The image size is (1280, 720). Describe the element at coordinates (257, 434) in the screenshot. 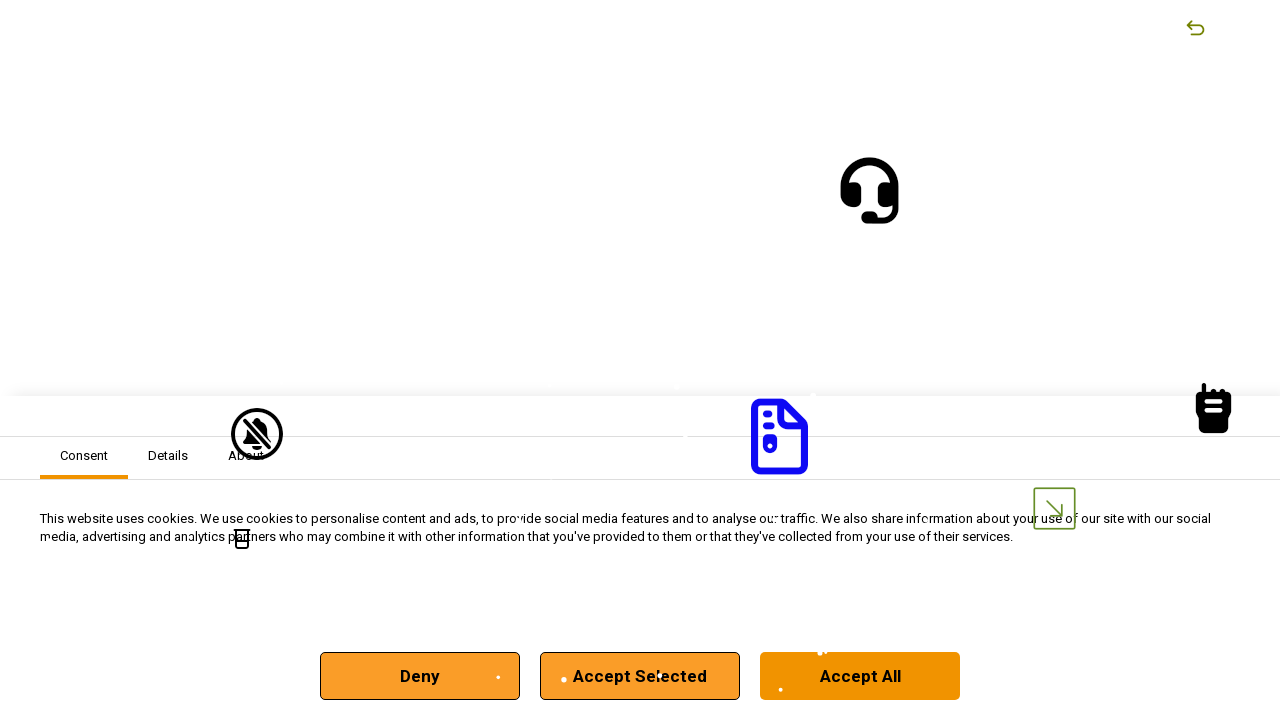

I see `mute notifications` at that location.